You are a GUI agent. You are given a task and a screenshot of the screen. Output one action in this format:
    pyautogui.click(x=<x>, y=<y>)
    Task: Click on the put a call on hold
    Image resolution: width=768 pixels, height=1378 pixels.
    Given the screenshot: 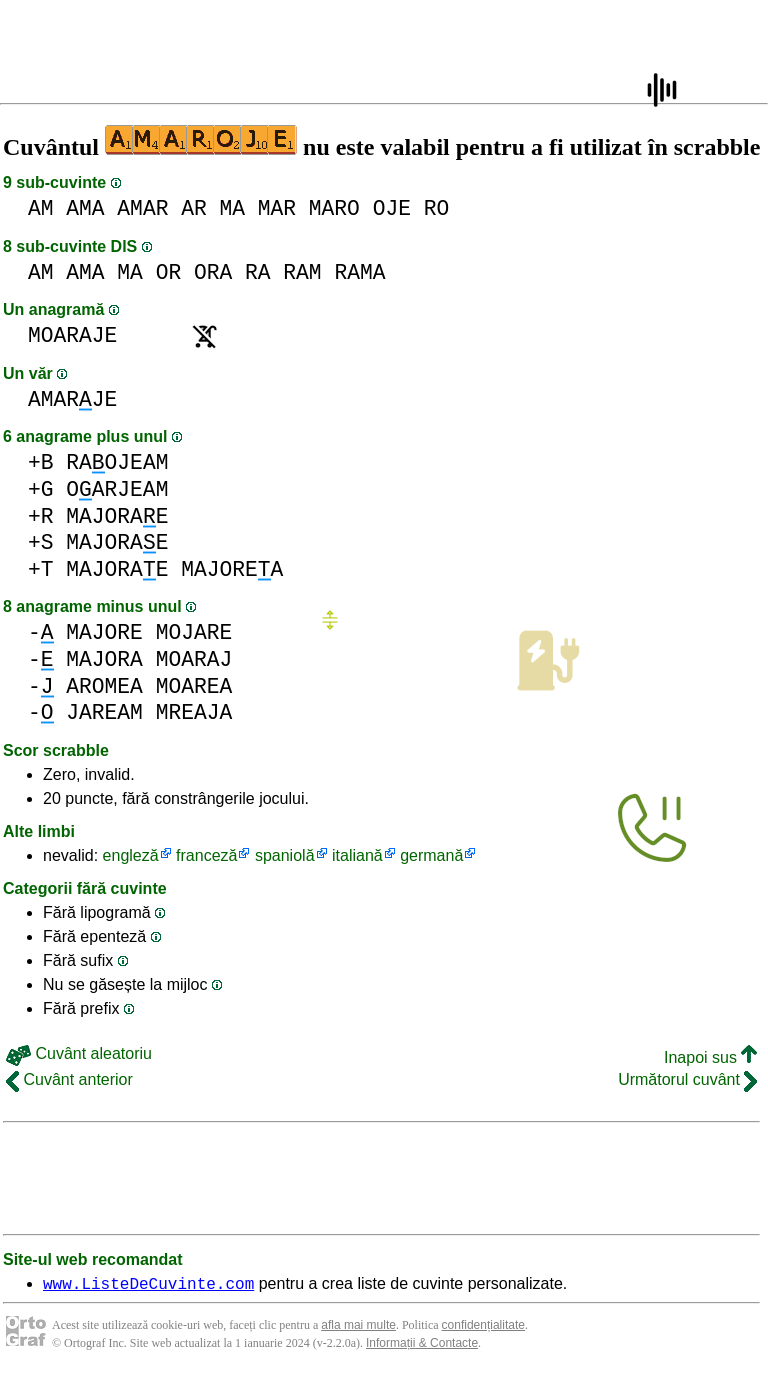 What is the action you would take?
    pyautogui.click(x=653, y=826)
    